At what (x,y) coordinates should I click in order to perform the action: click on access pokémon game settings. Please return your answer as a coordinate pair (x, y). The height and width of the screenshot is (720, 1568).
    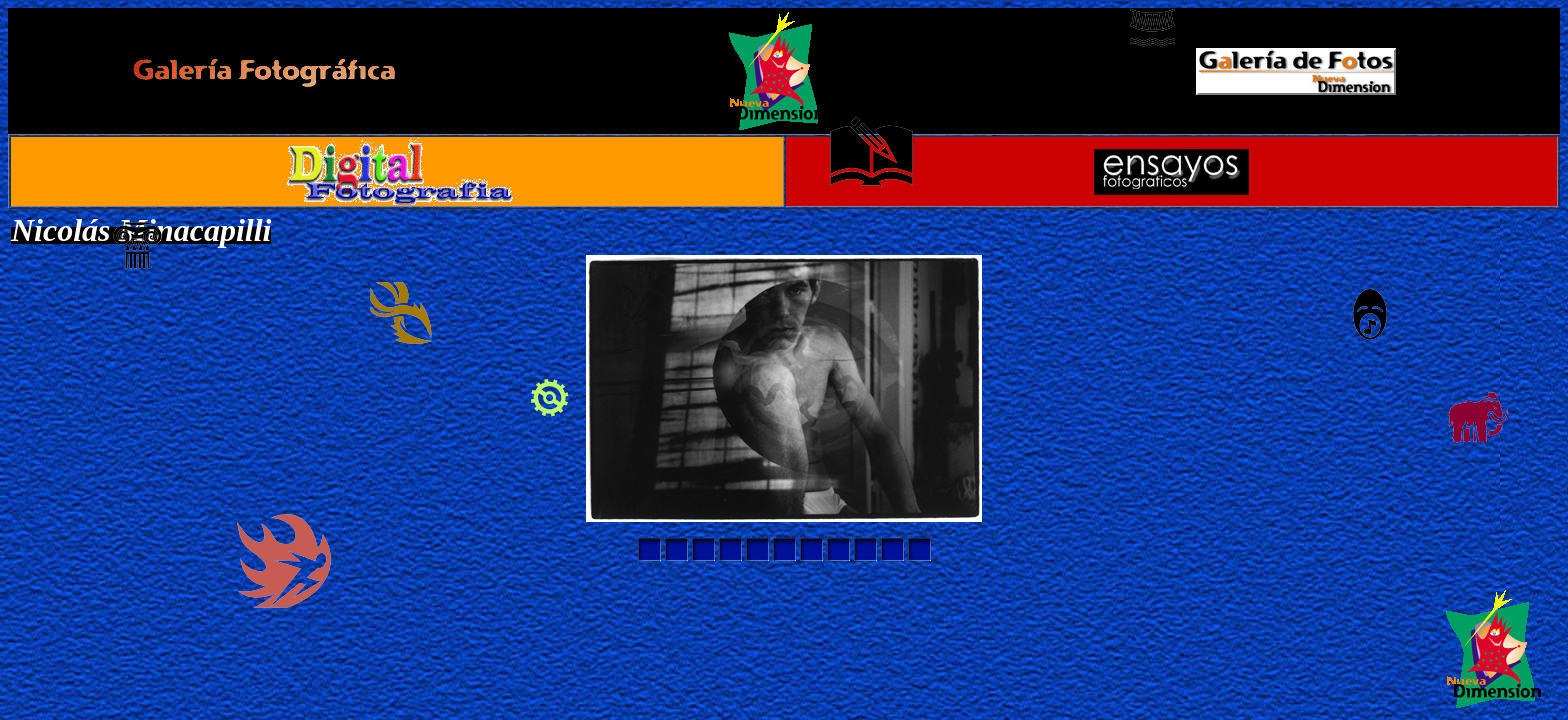
    Looking at the image, I should click on (549, 397).